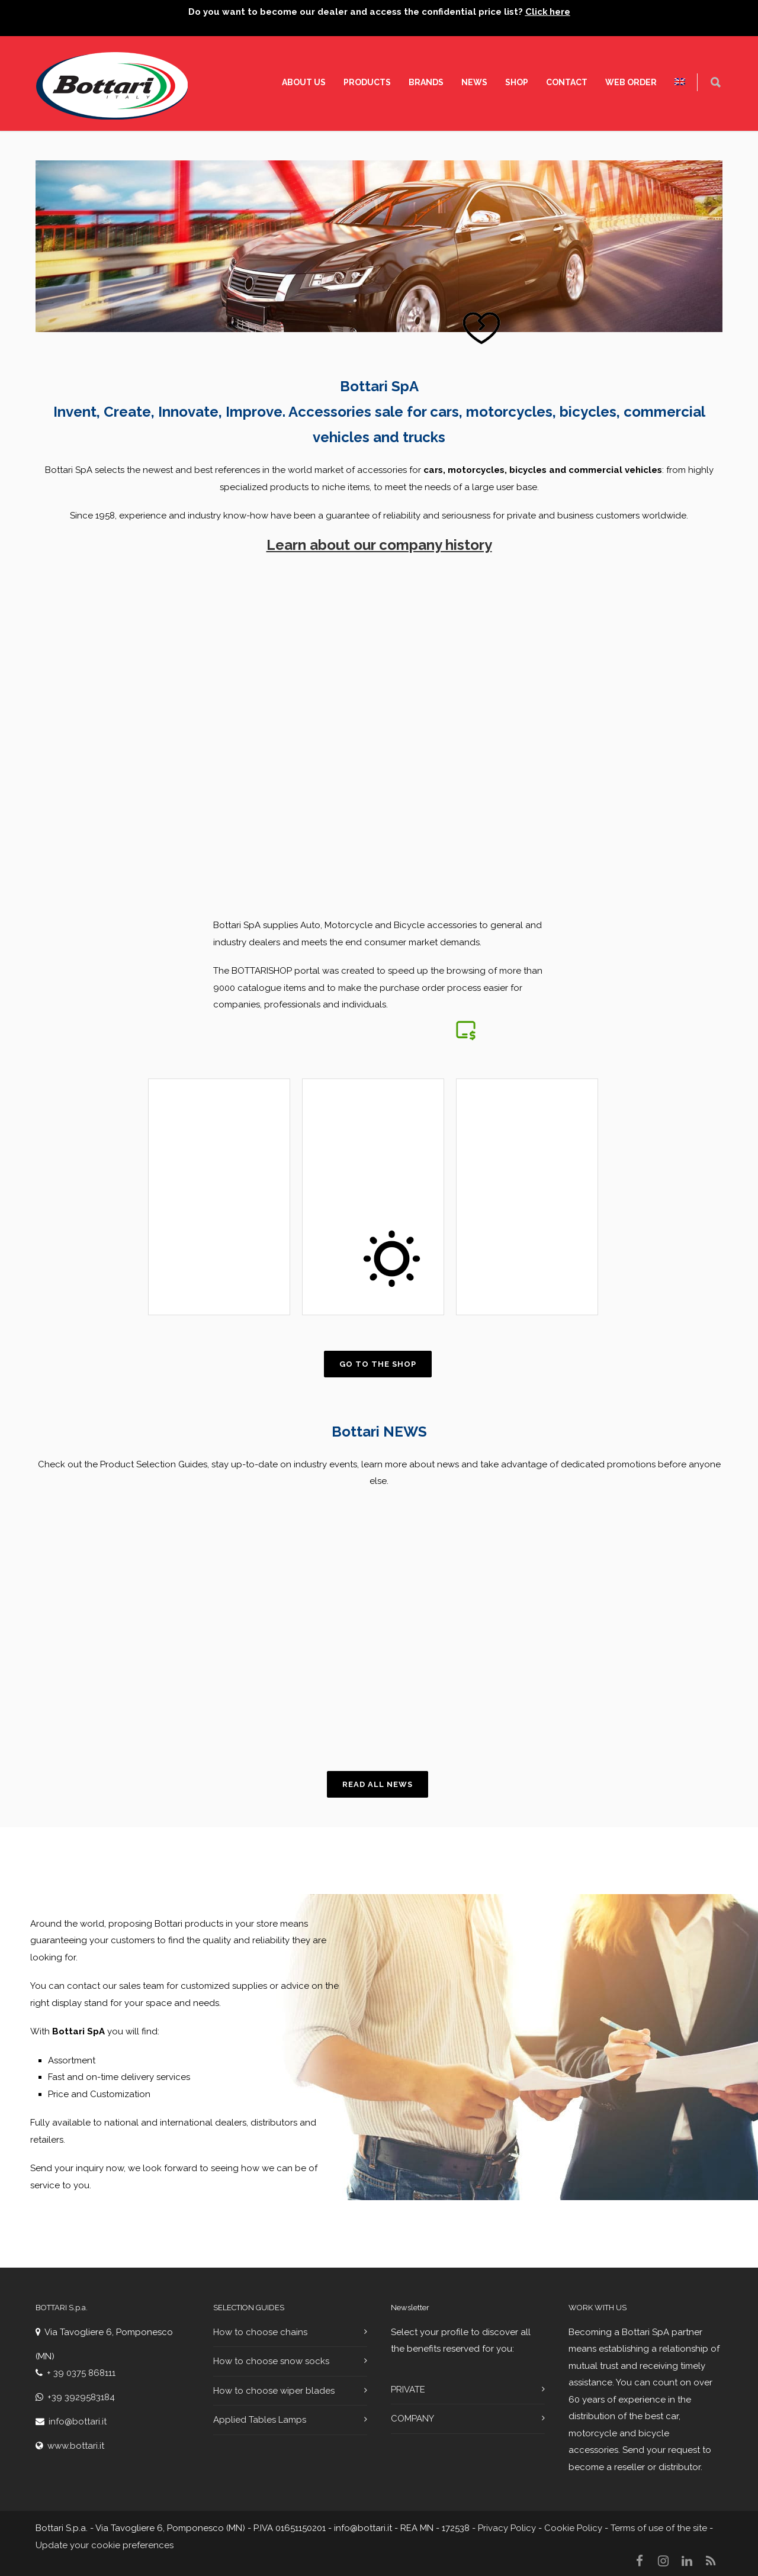  What do you see at coordinates (391, 1258) in the screenshot?
I see `decrease screen brightness` at bounding box center [391, 1258].